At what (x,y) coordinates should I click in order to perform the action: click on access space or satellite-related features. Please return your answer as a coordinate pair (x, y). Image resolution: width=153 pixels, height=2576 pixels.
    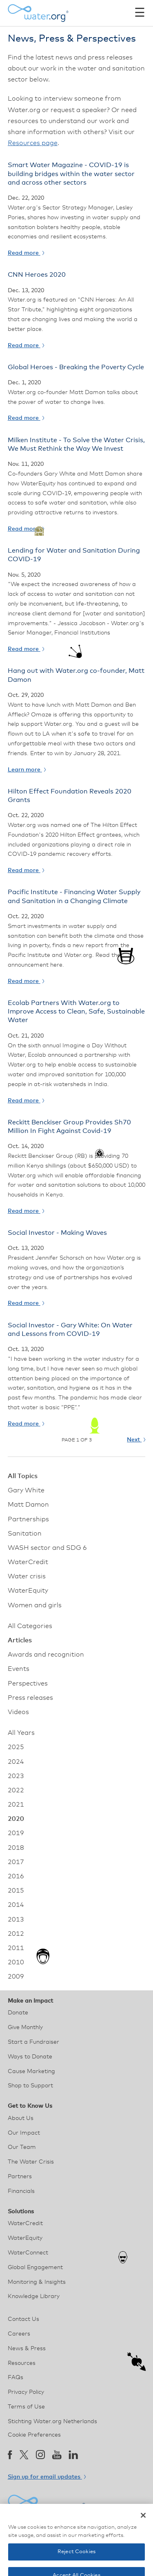
    Looking at the image, I should click on (75, 651).